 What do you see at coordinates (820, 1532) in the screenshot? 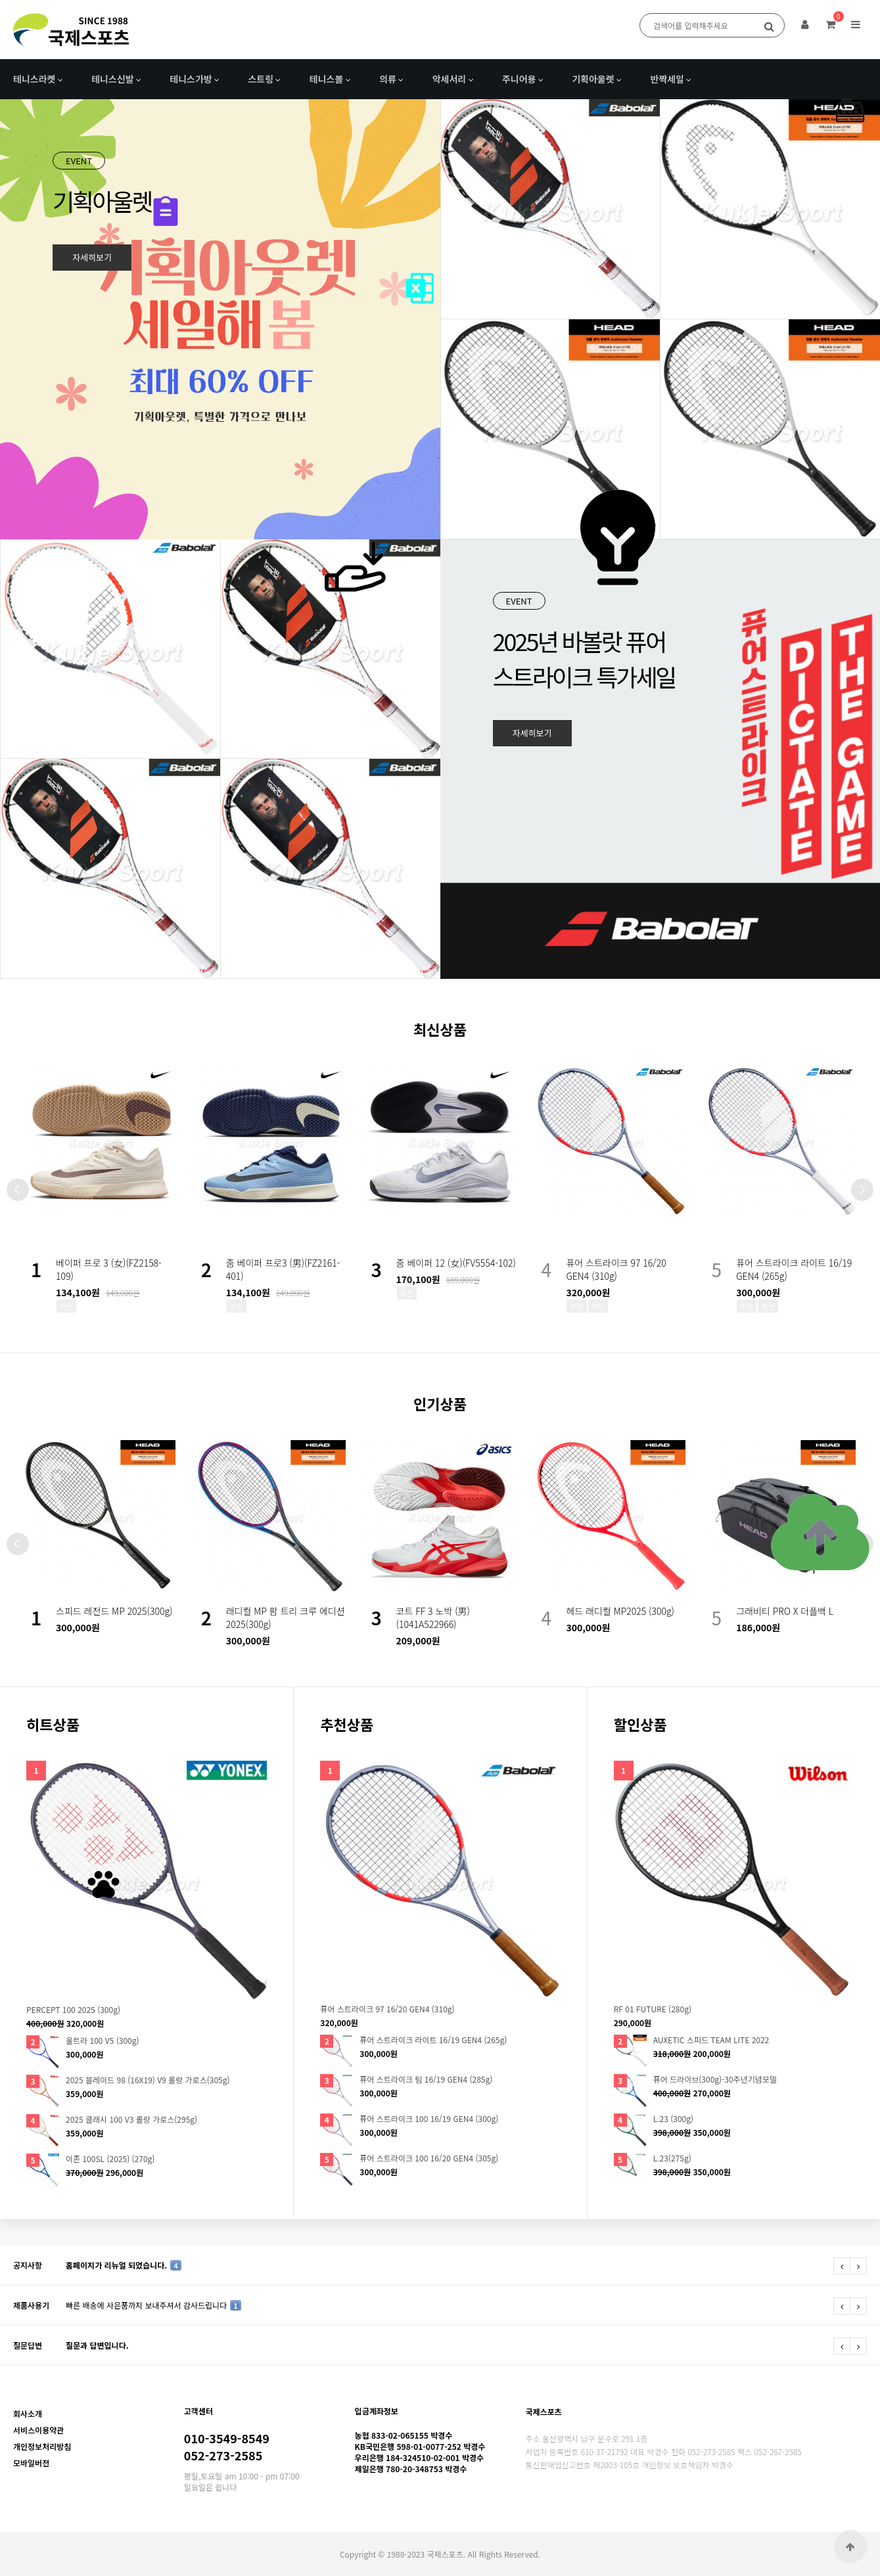
I see `upload a file to the cloud` at bounding box center [820, 1532].